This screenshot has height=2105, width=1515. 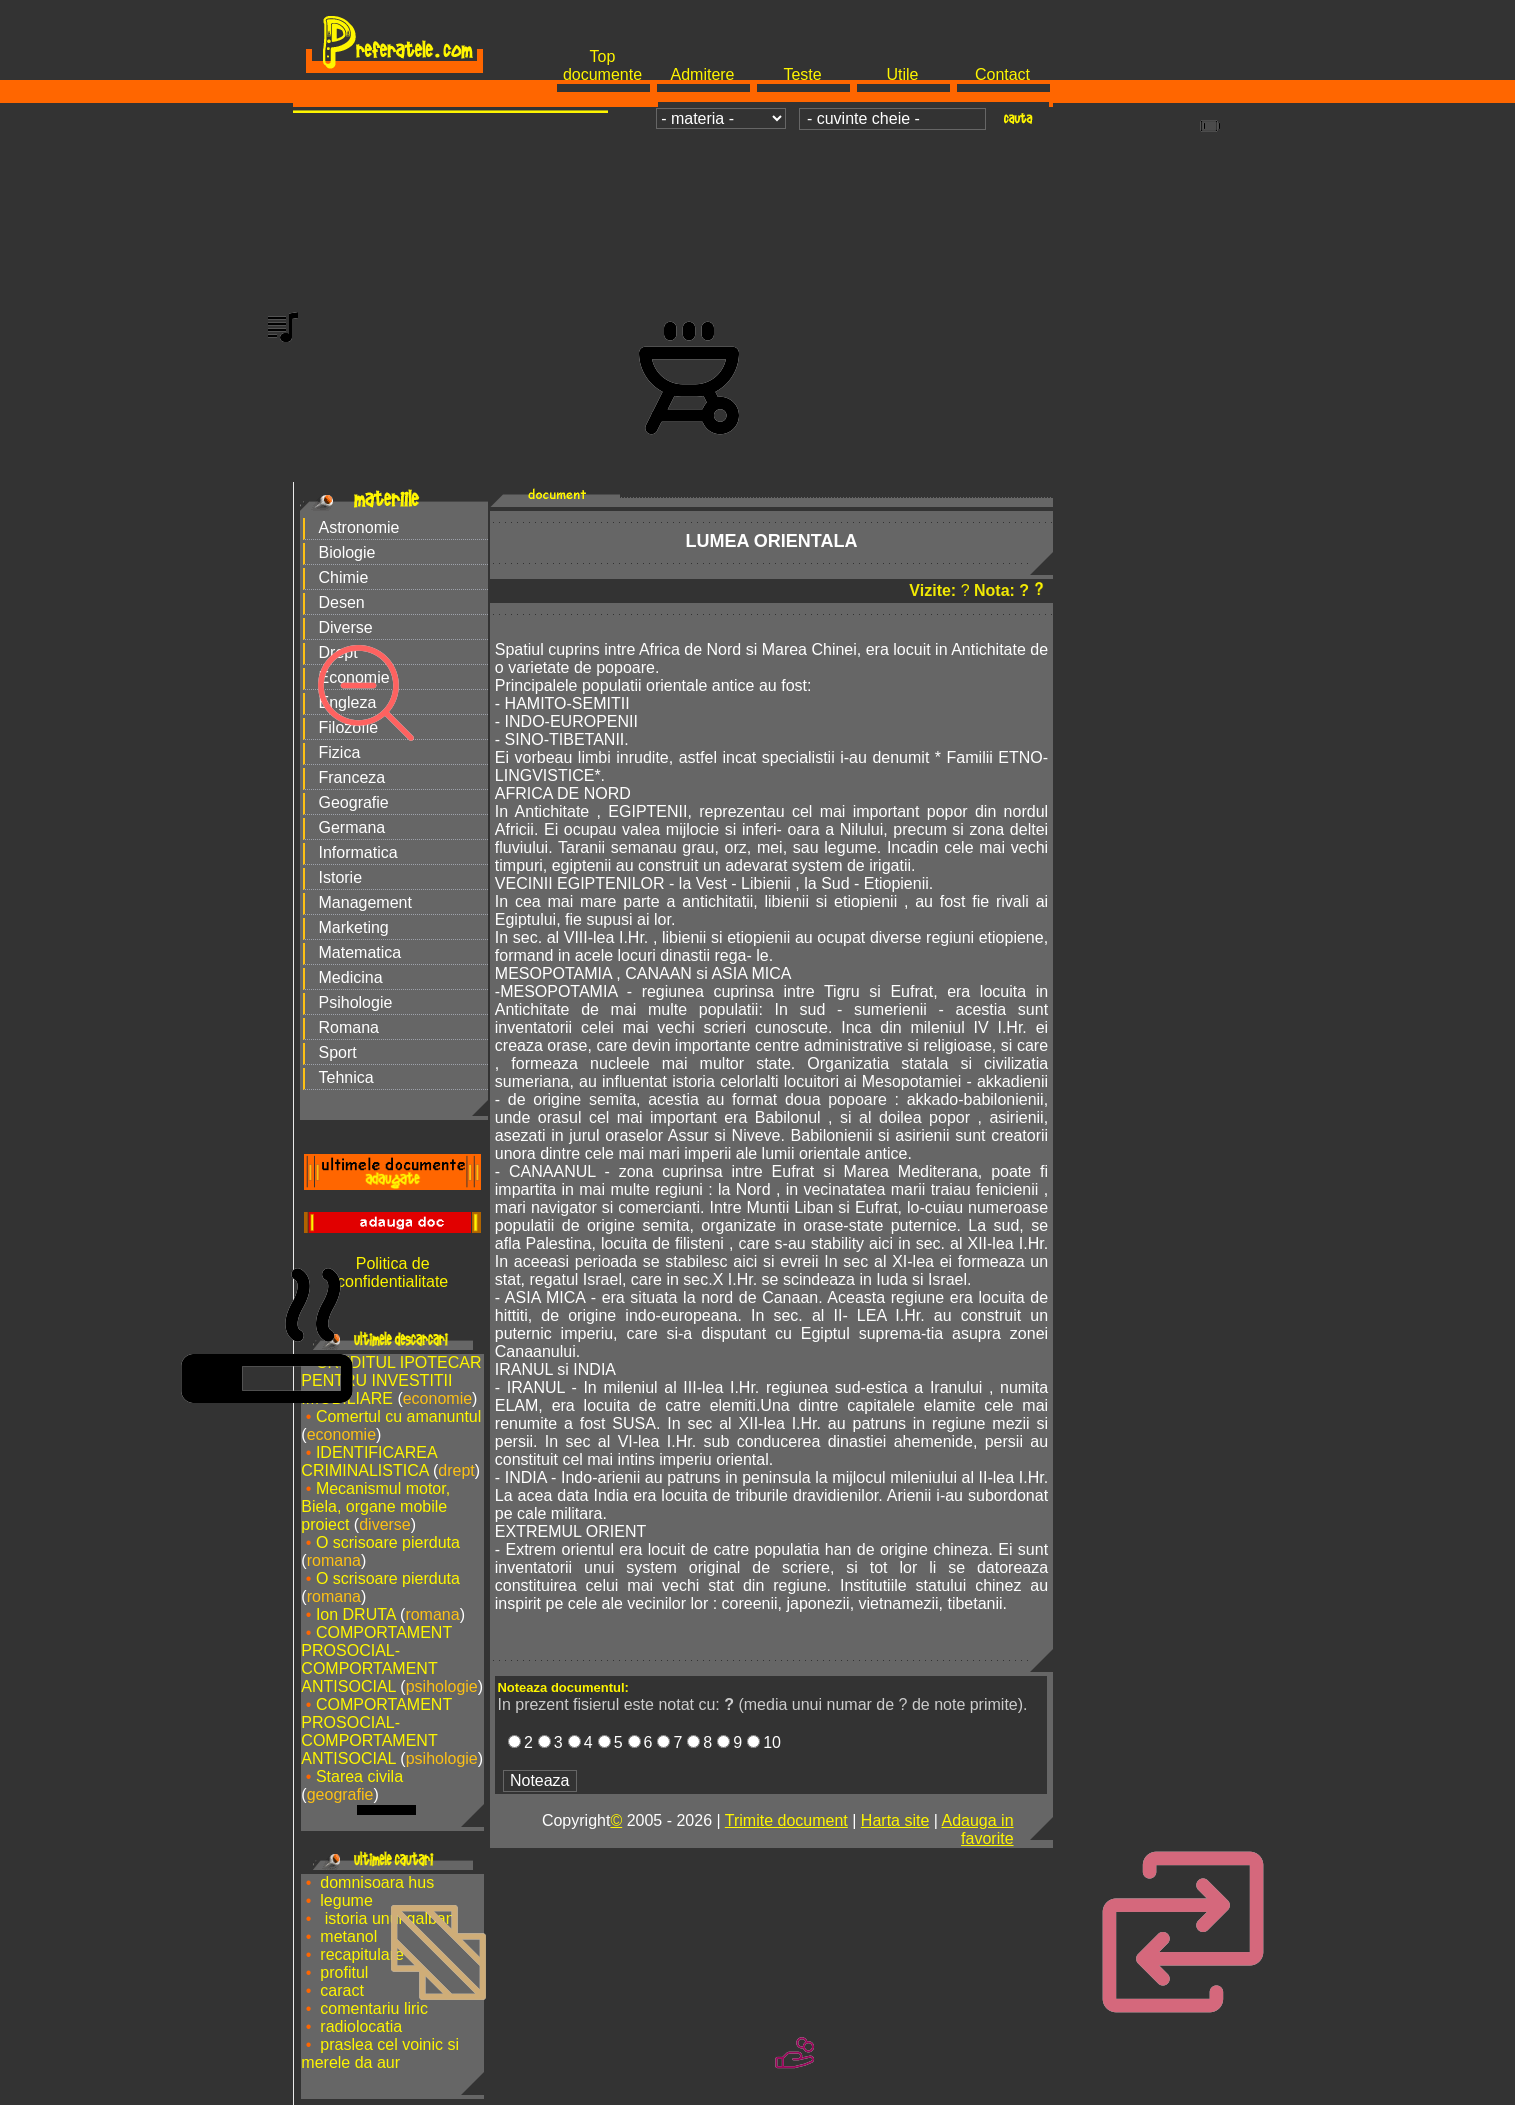 I want to click on access grill or barbecue settings, so click(x=689, y=378).